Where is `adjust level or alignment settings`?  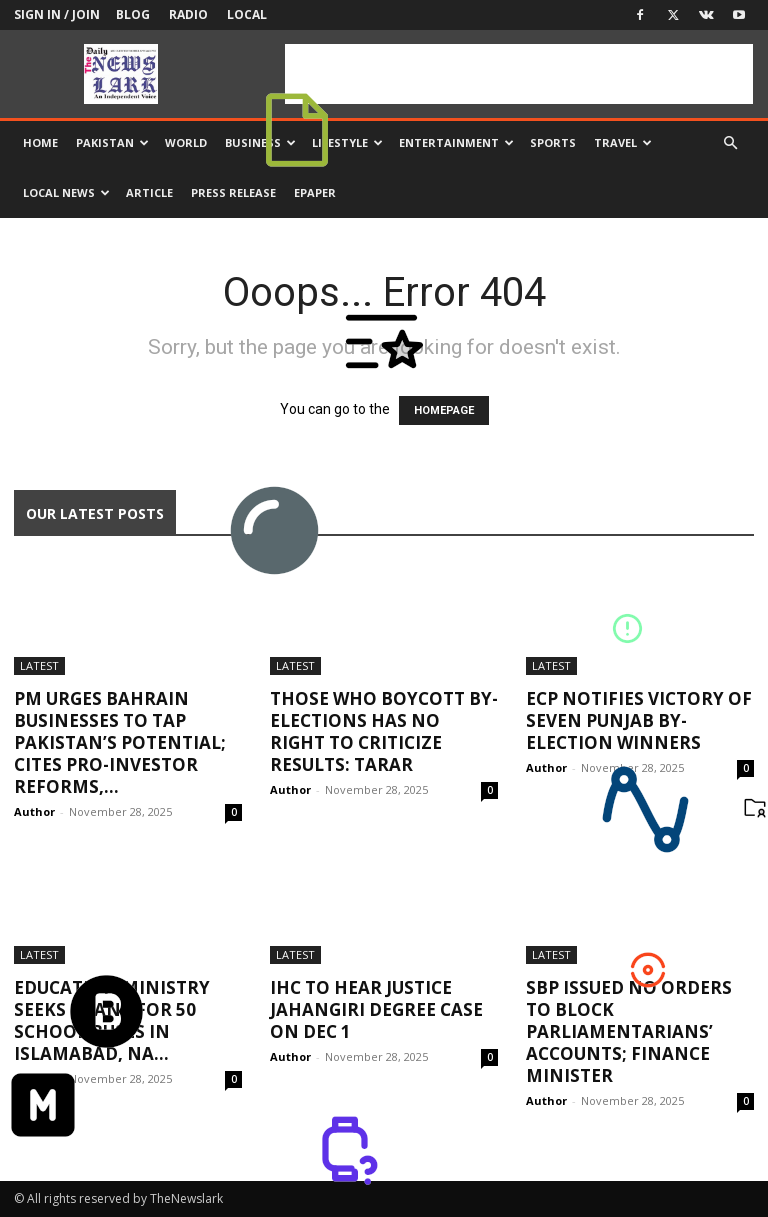
adjust level or alignment settings is located at coordinates (648, 970).